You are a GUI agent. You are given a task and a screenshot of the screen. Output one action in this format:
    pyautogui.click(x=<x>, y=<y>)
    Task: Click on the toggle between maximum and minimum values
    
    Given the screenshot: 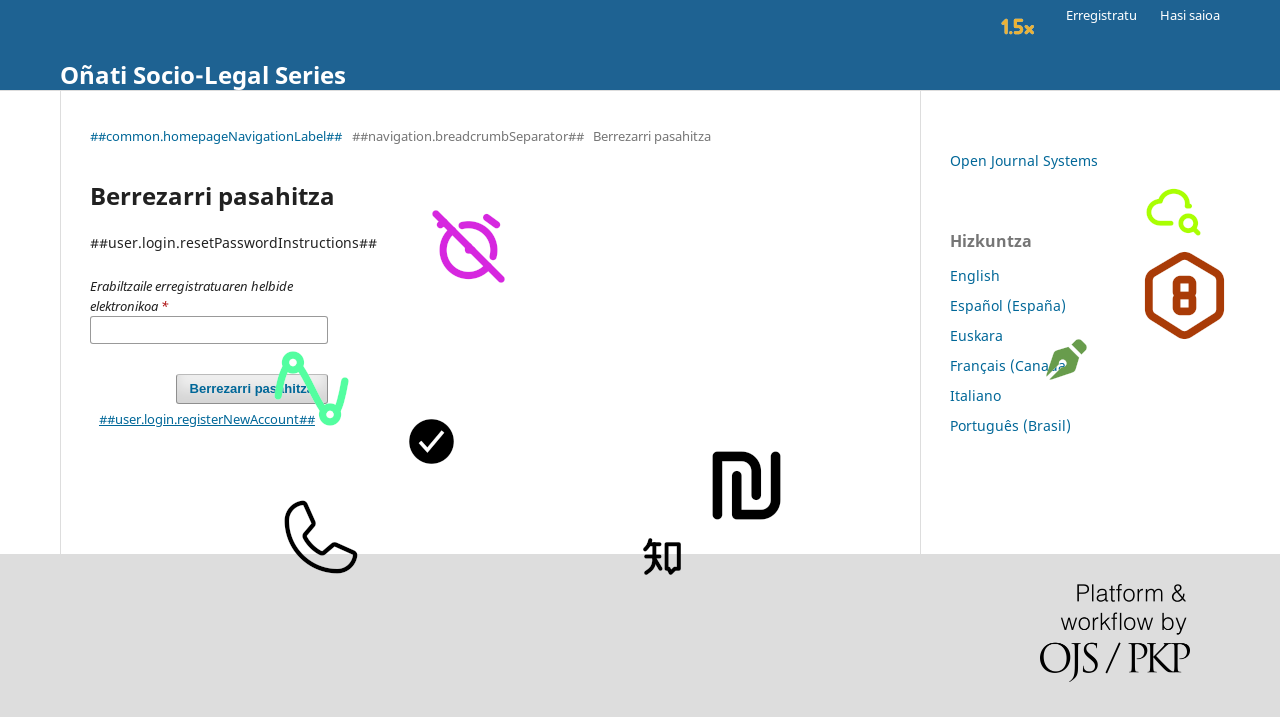 What is the action you would take?
    pyautogui.click(x=311, y=388)
    